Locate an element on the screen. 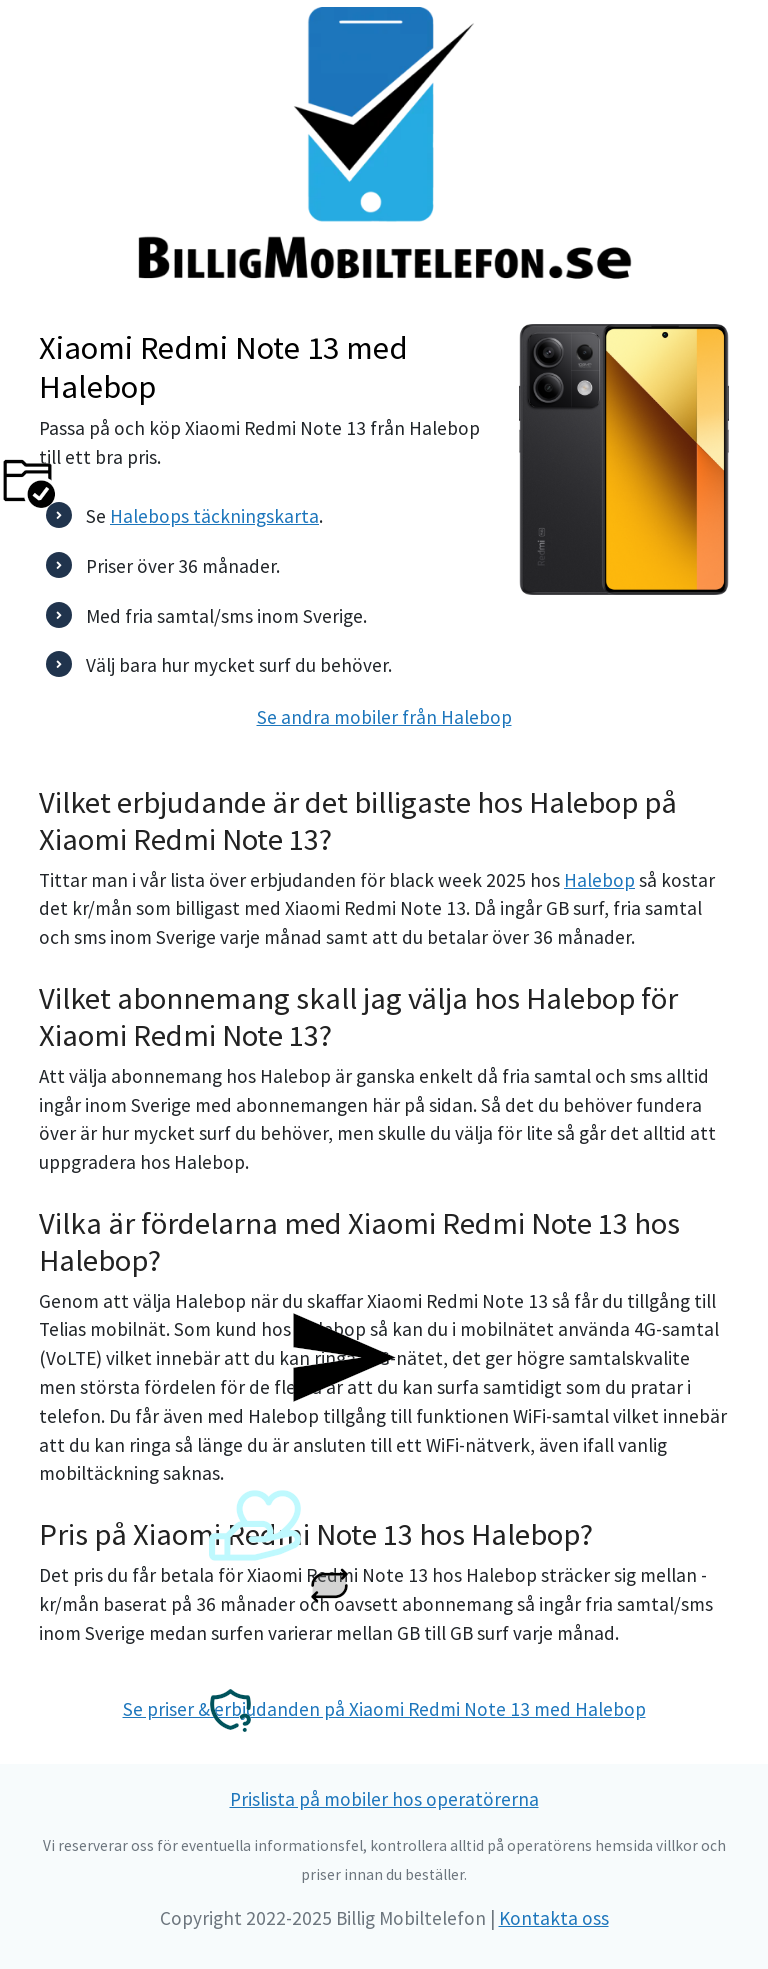 This screenshot has width=768, height=1969. toggle repeat mode for media playback is located at coordinates (329, 1585).